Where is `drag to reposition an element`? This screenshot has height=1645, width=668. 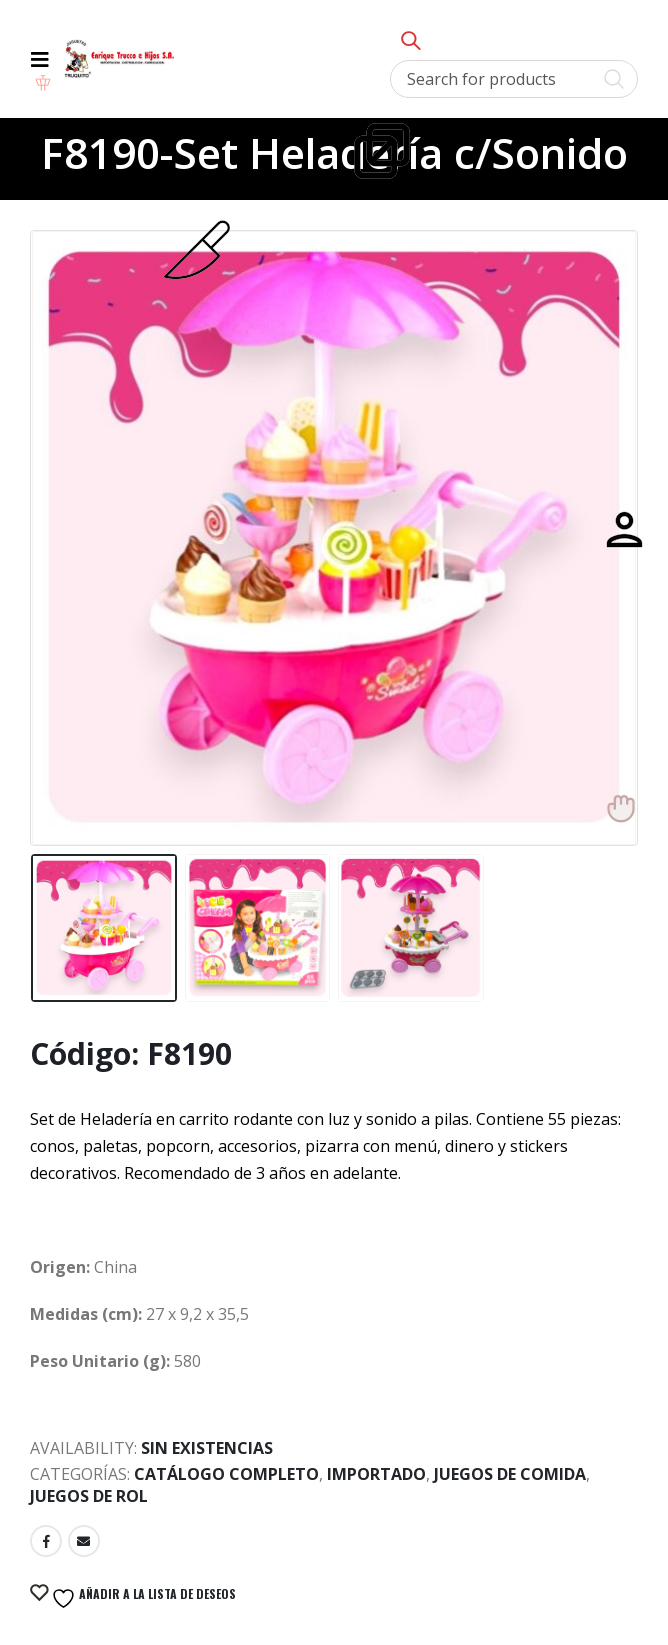
drag to reposition an element is located at coordinates (621, 805).